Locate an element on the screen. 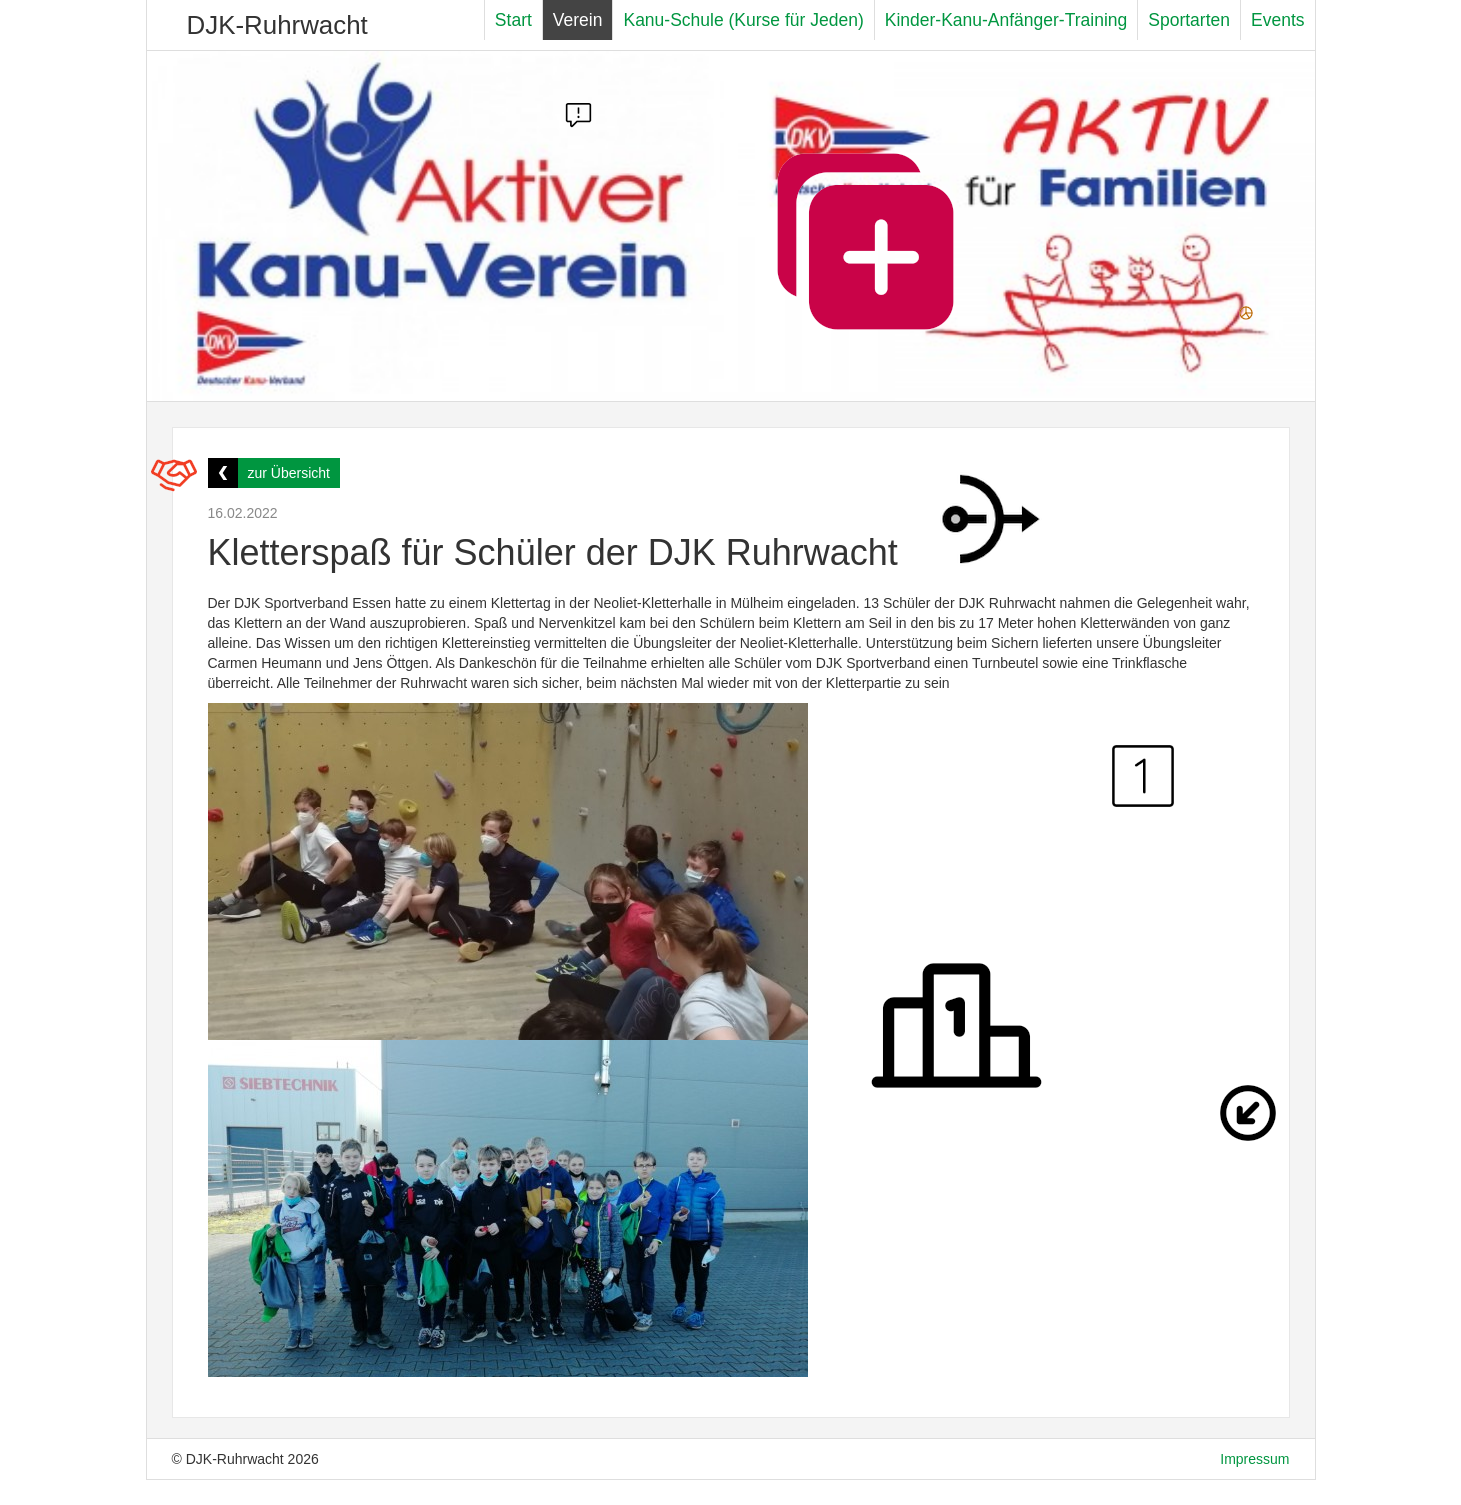 This screenshot has height=1505, width=1461. view pie chart analytics is located at coordinates (1246, 313).